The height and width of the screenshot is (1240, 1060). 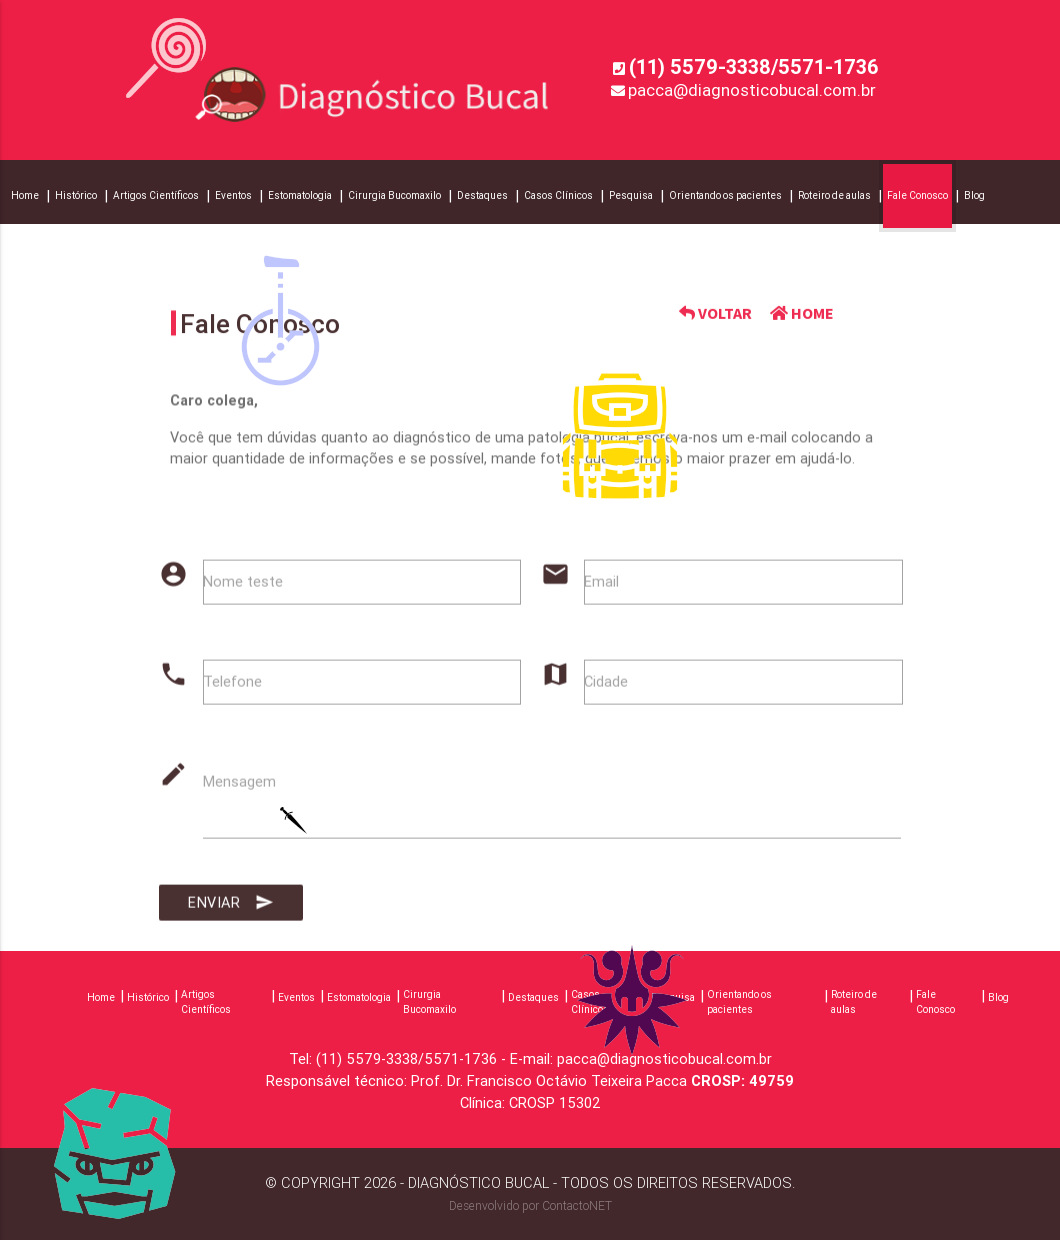 I want to click on select a dagger or stabbing weapon in a game, so click(x=293, y=820).